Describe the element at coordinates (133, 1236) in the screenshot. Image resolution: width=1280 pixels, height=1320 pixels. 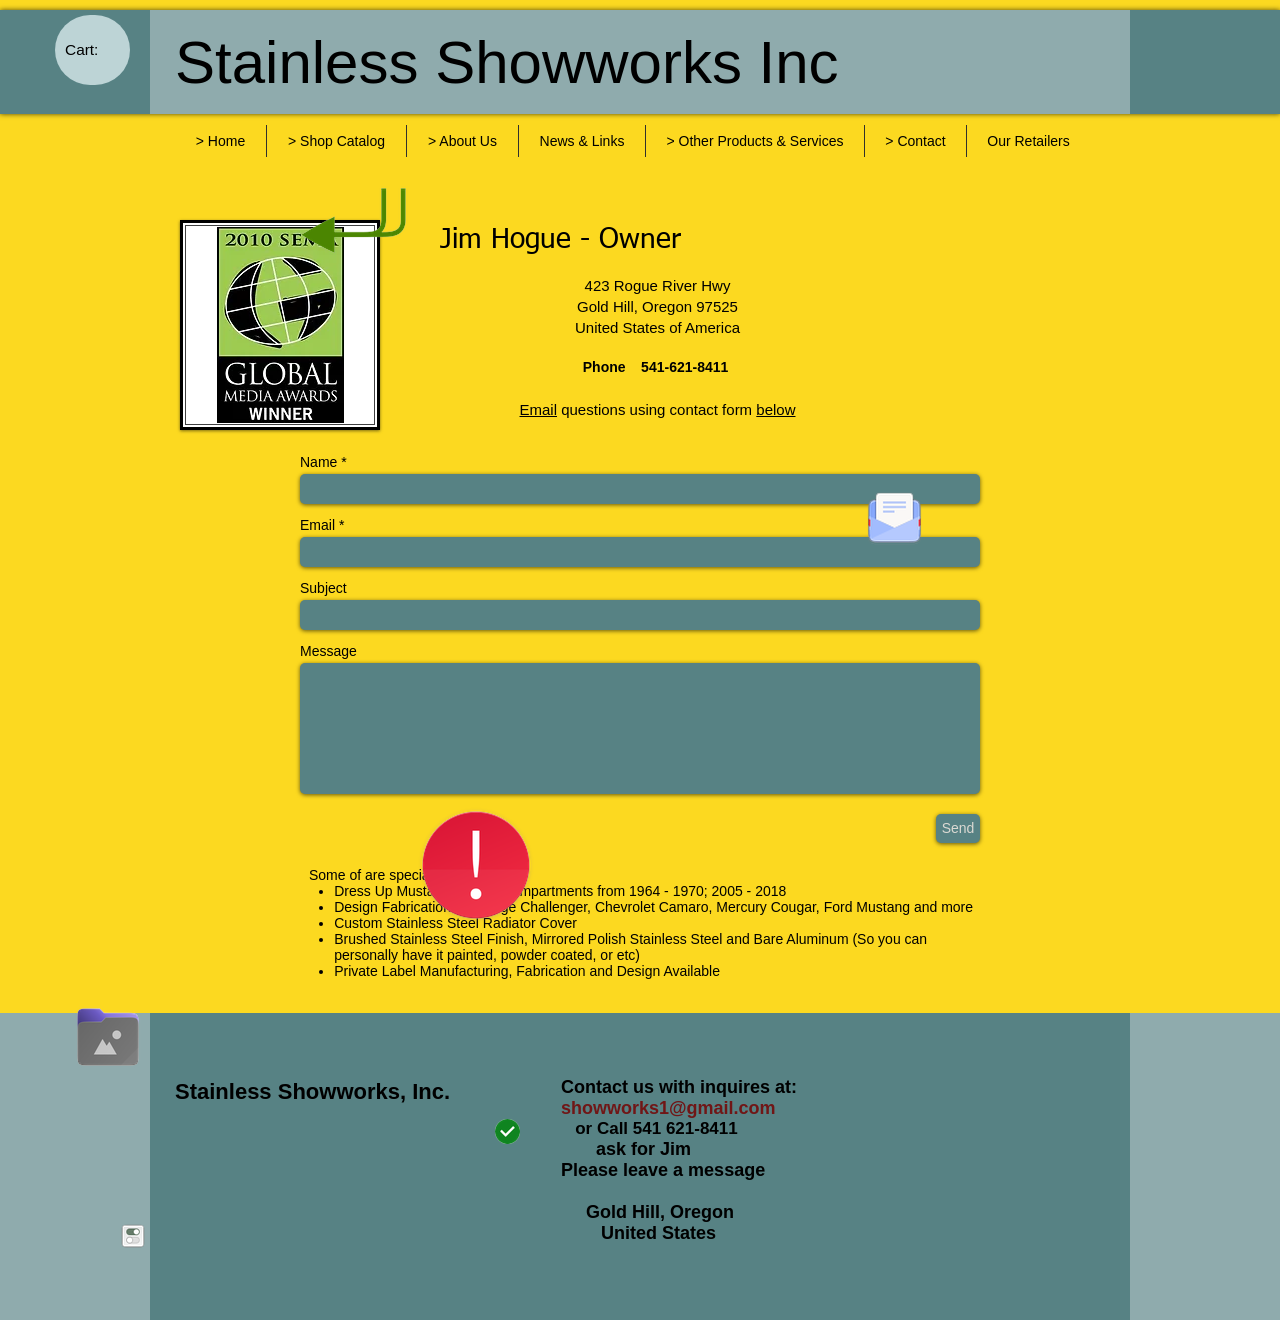
I see `open system settings or preferences` at that location.